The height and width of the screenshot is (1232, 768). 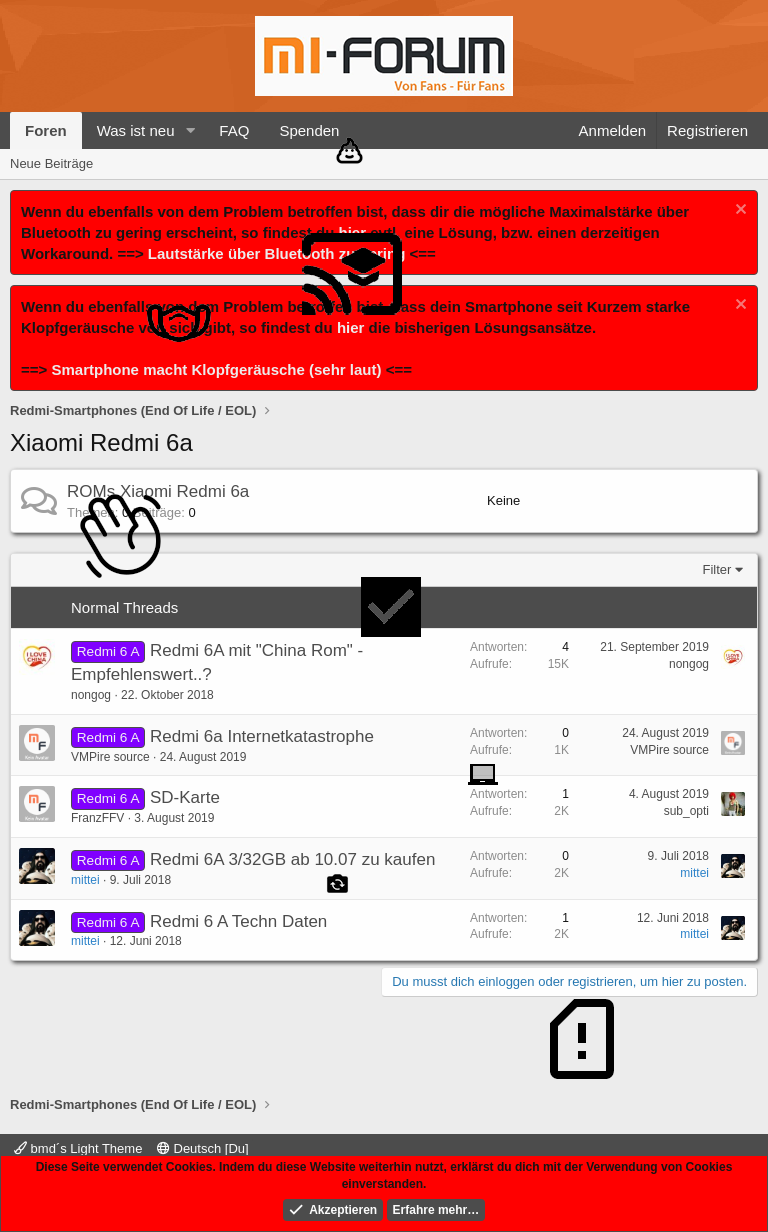 I want to click on cast or share educational content to a display, so click(x=352, y=274).